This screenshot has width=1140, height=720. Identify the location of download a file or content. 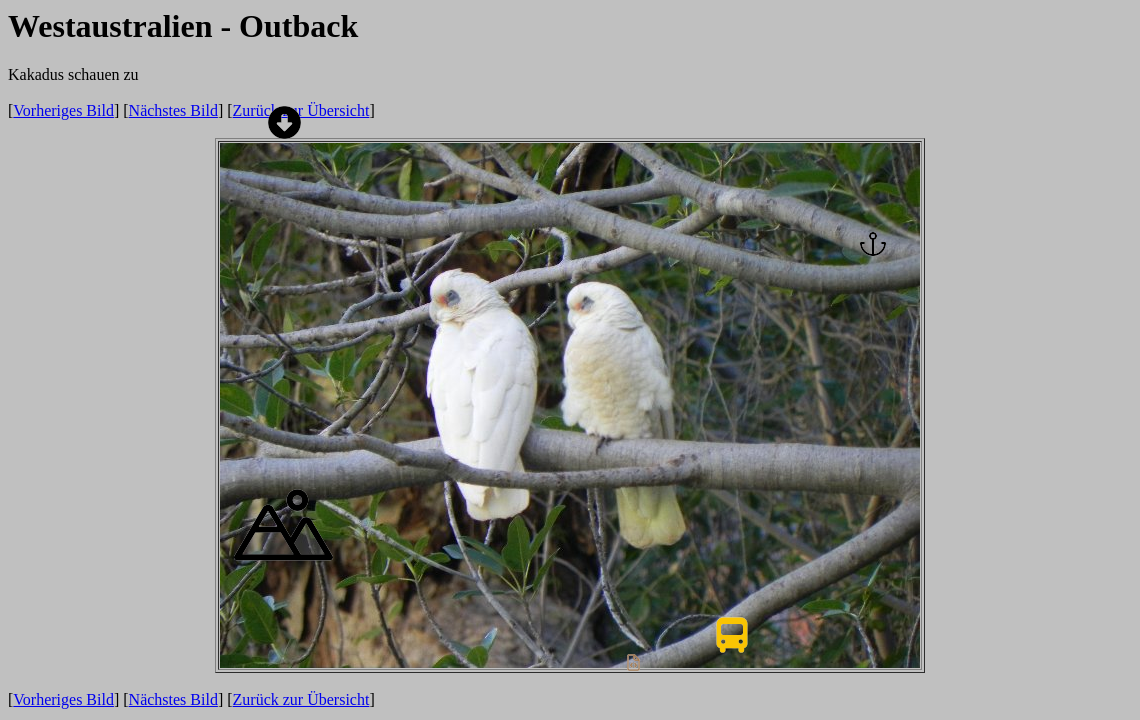
(284, 122).